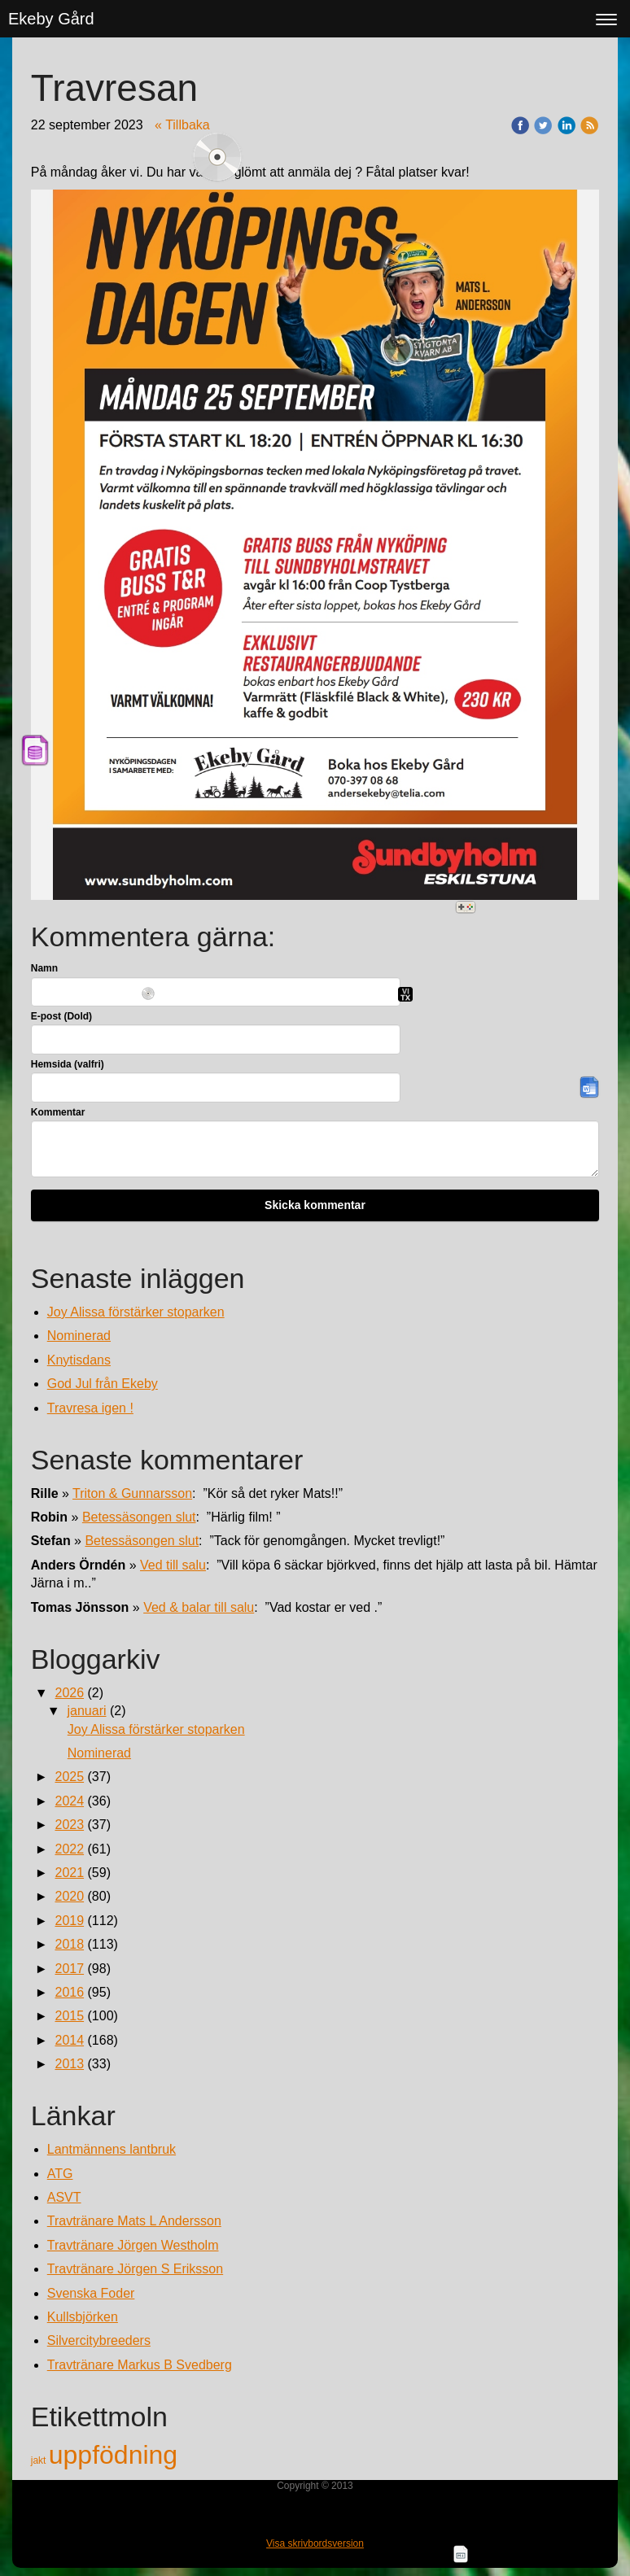  I want to click on a markdown text file, so click(461, 2554).